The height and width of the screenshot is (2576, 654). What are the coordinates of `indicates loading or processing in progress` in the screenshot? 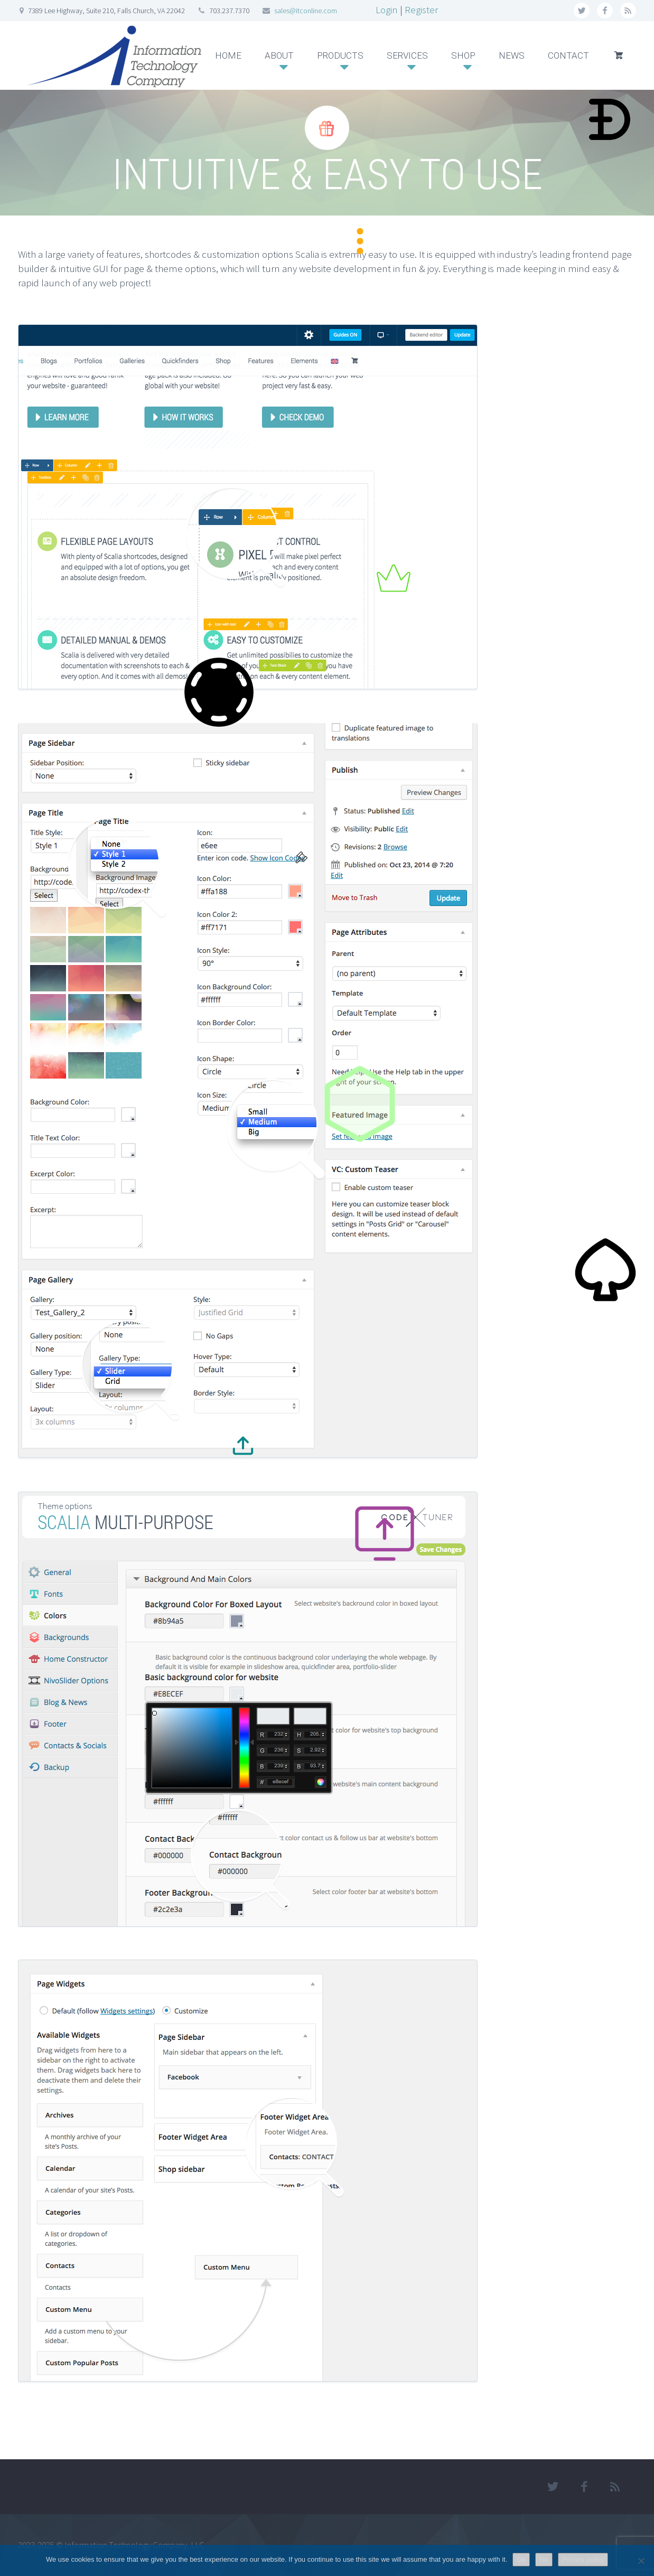 It's located at (219, 692).